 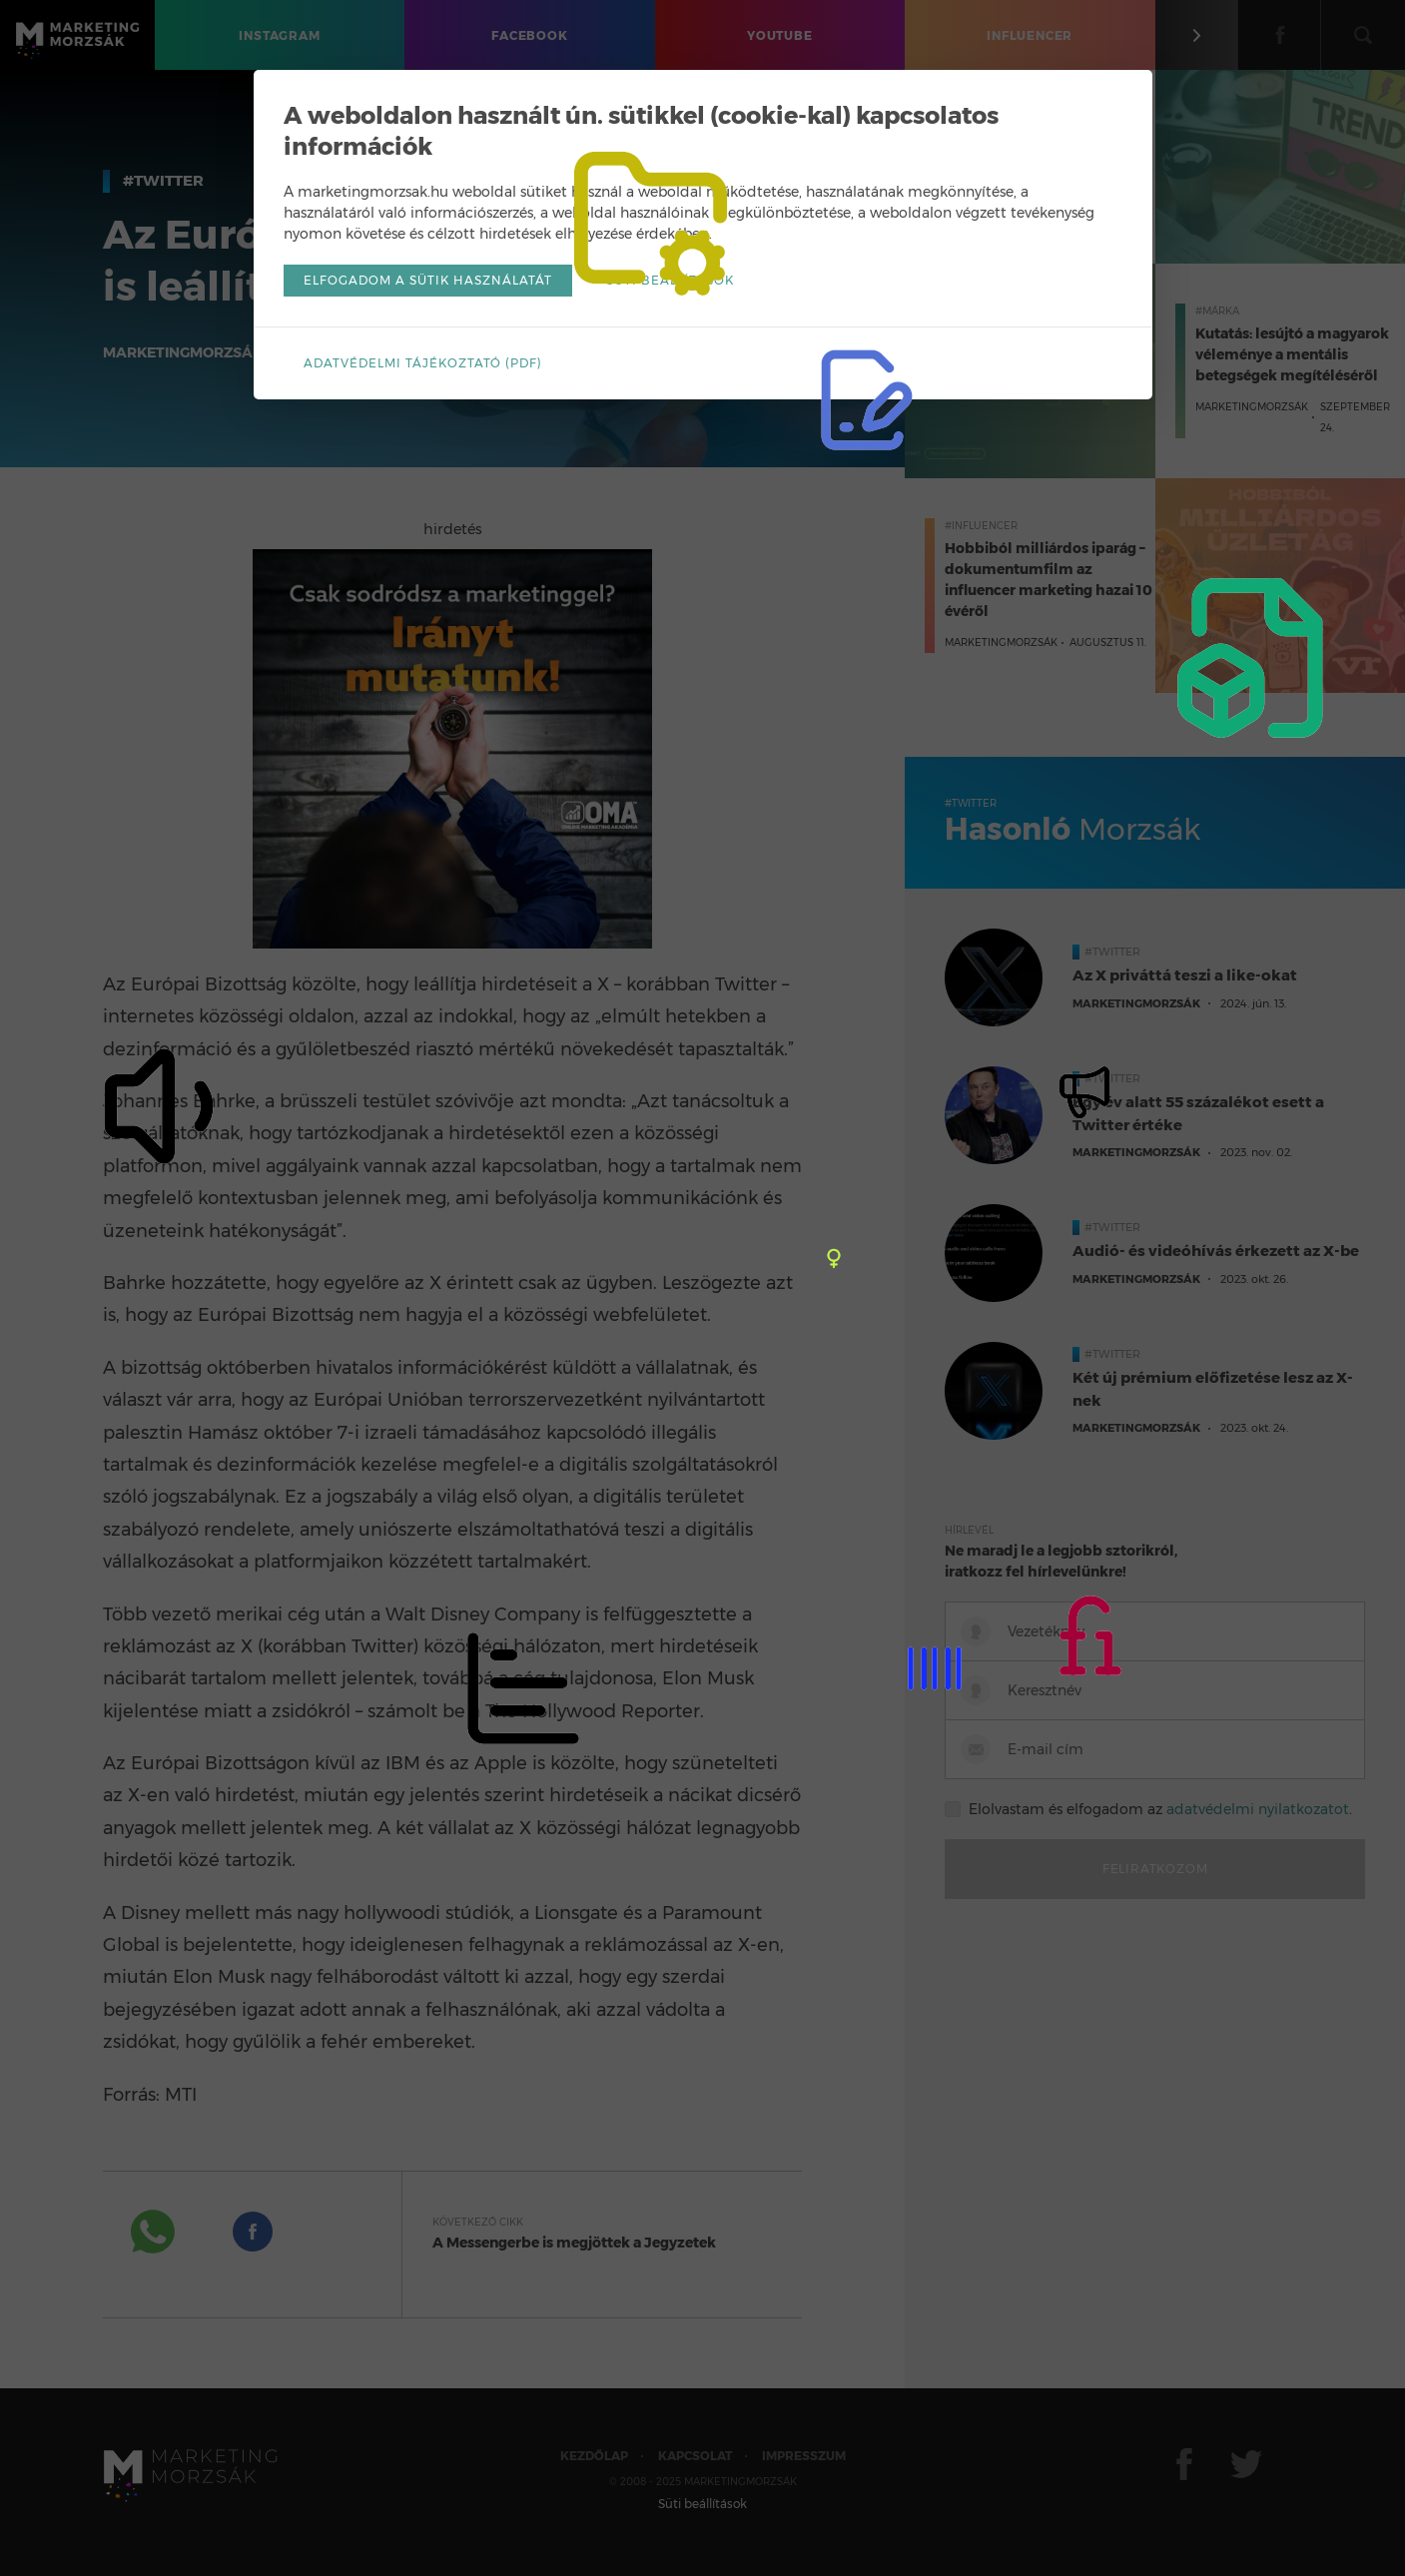 I want to click on view 3d model file, so click(x=1257, y=658).